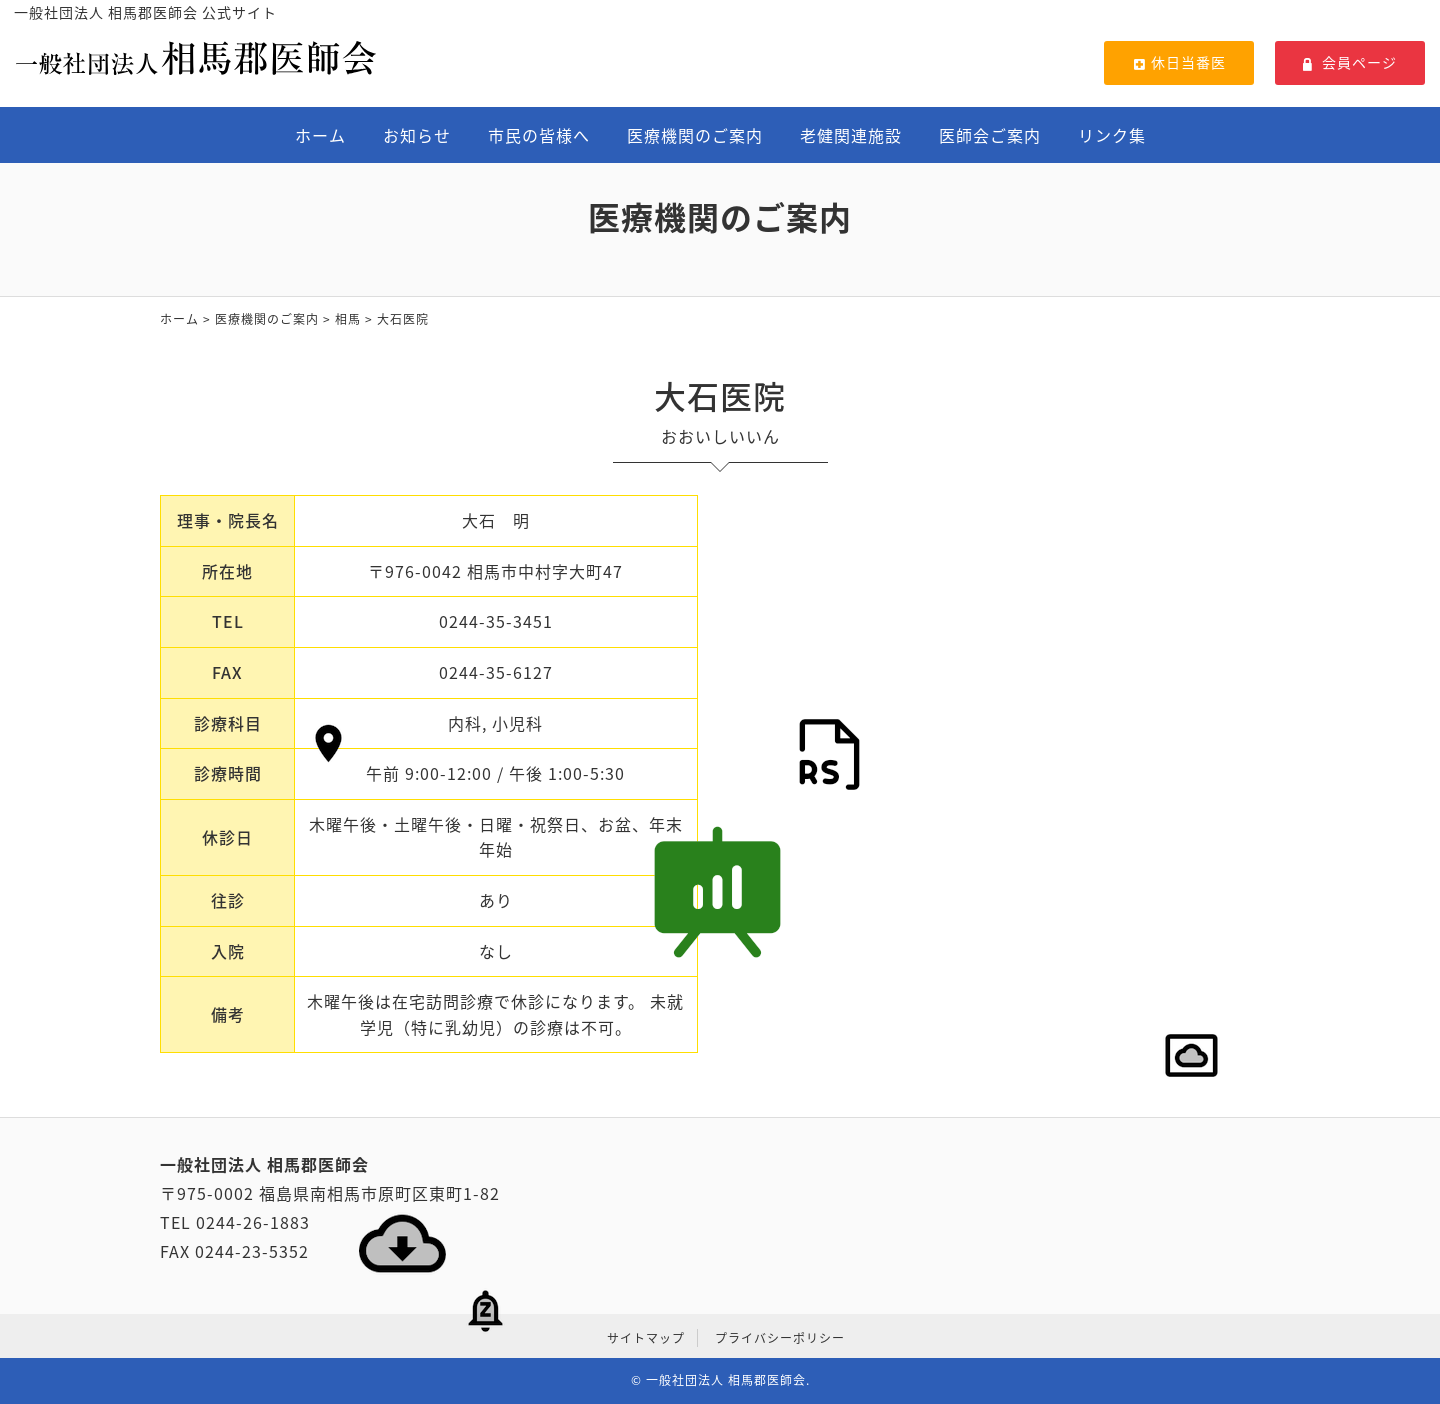 The image size is (1440, 1404). I want to click on view presentation with data charts, so click(717, 894).